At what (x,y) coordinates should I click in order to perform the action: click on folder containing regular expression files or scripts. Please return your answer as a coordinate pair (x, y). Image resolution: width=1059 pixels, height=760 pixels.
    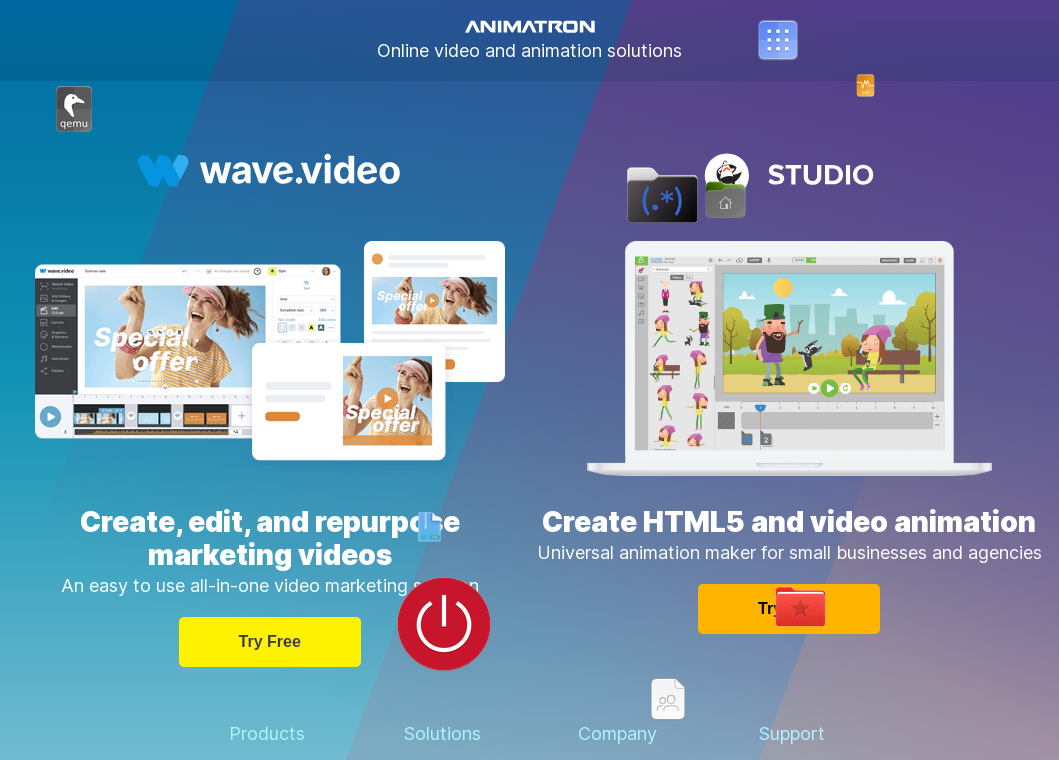
    Looking at the image, I should click on (662, 197).